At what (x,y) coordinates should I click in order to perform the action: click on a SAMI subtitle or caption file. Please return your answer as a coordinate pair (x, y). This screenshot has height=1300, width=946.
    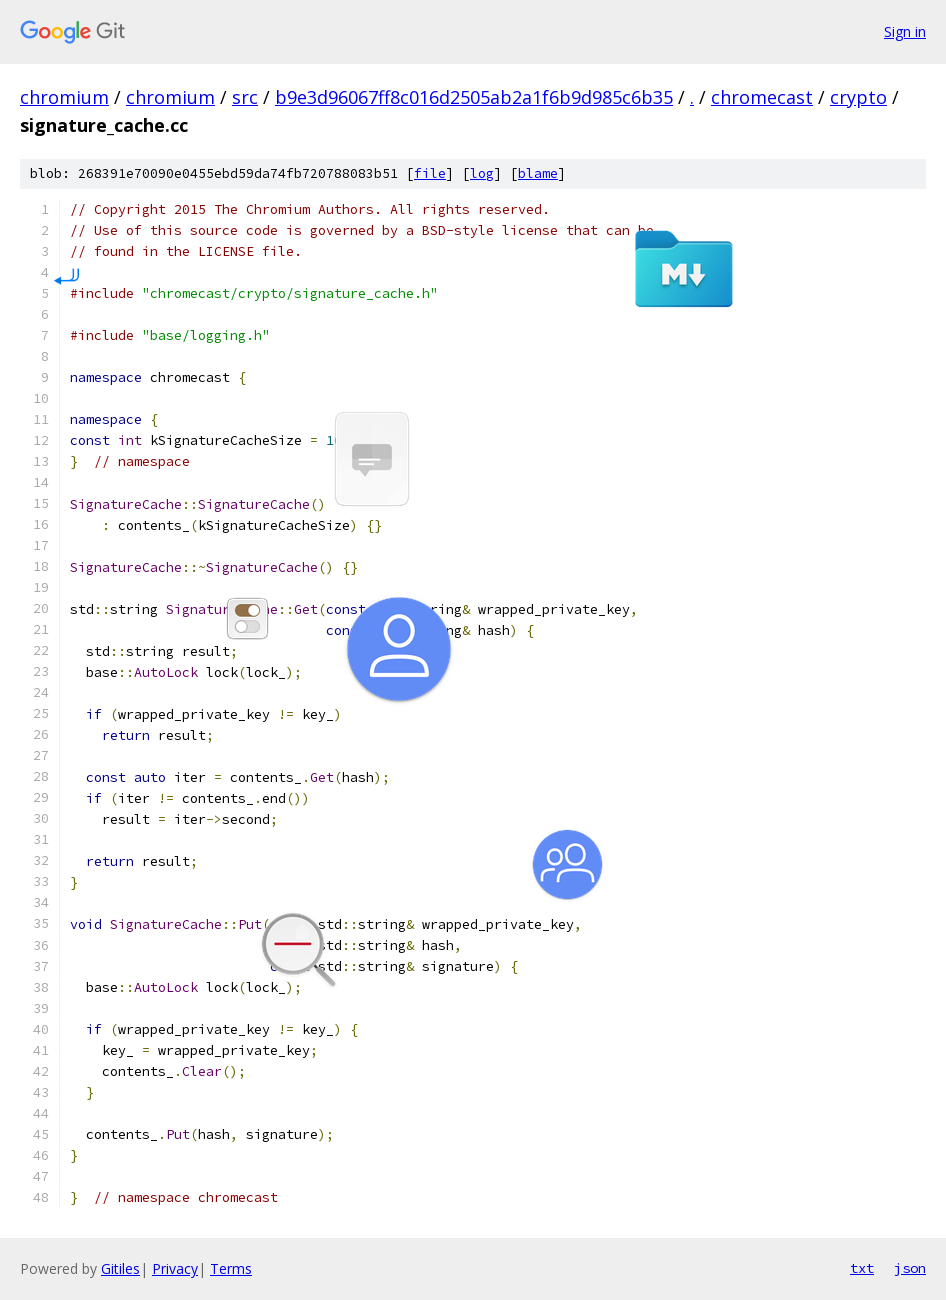
    Looking at the image, I should click on (372, 459).